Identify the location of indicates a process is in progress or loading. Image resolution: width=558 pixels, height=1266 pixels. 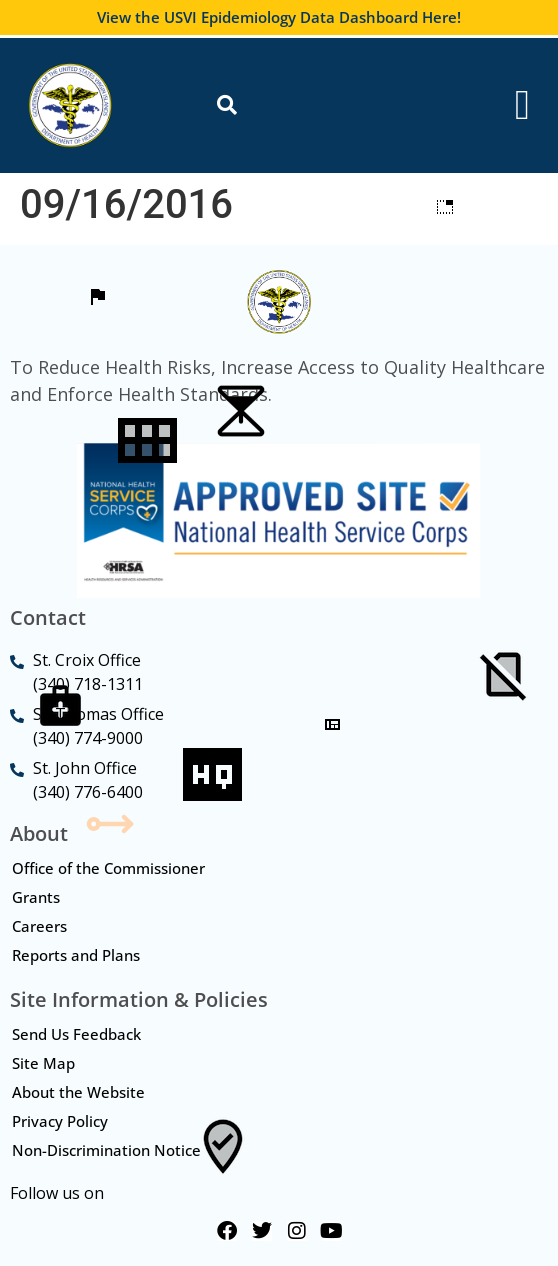
(241, 411).